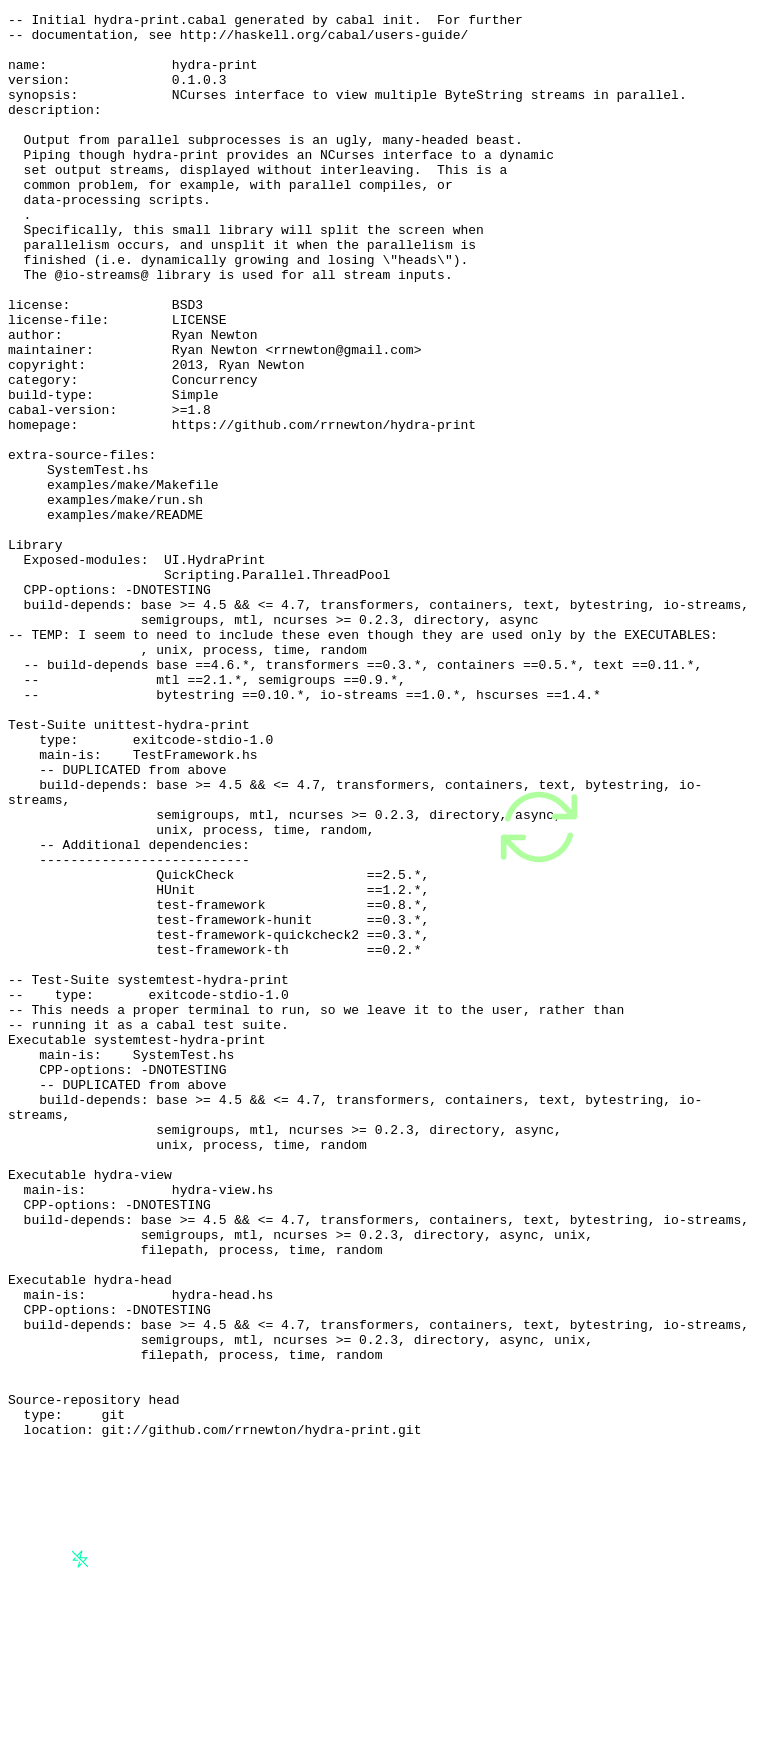 Image resolution: width=768 pixels, height=1754 pixels. Describe the element at coordinates (539, 827) in the screenshot. I see `refresh or reload content` at that location.